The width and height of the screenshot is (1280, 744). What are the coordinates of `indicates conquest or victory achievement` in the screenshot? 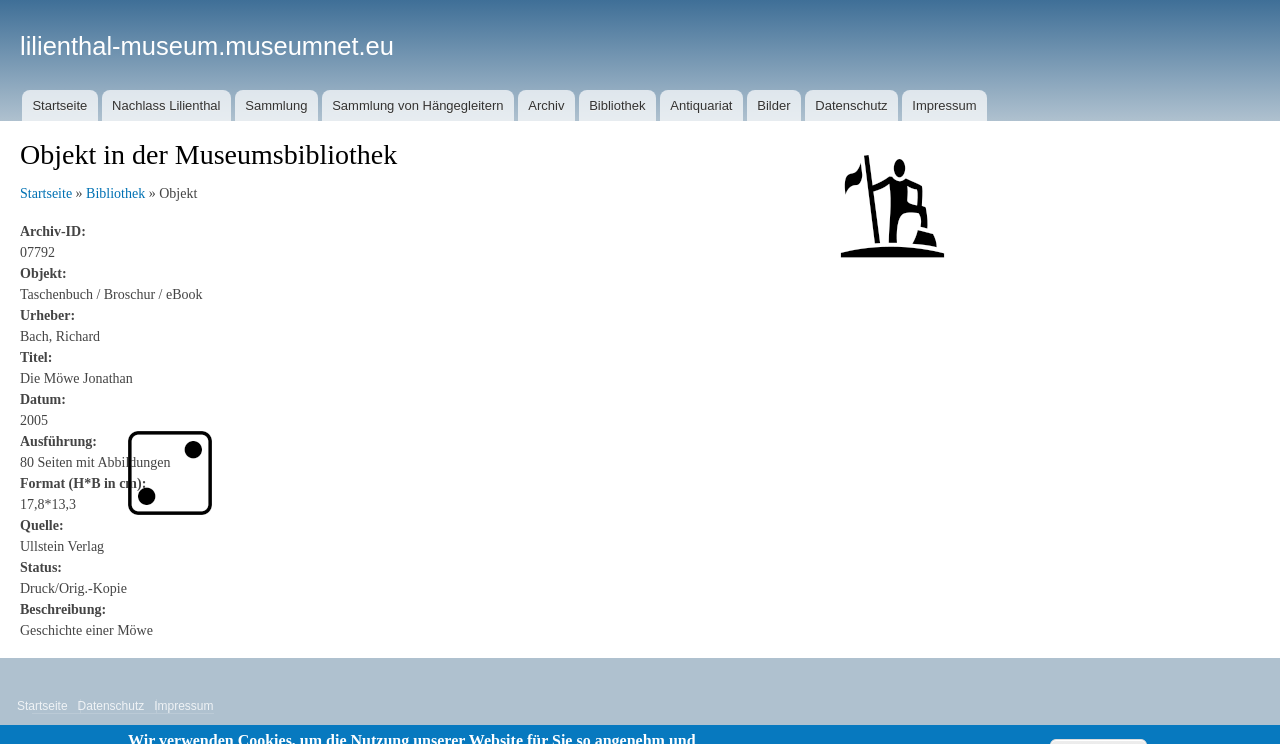 It's located at (892, 206).